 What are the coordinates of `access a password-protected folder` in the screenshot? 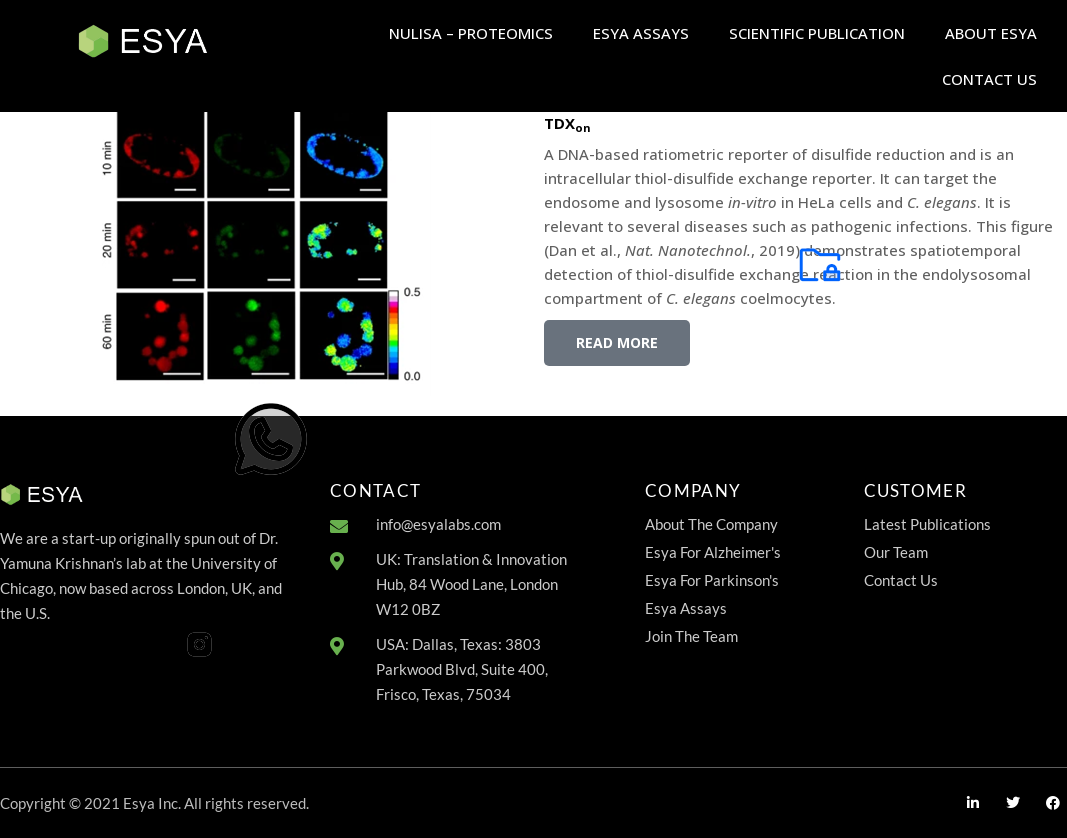 It's located at (820, 264).